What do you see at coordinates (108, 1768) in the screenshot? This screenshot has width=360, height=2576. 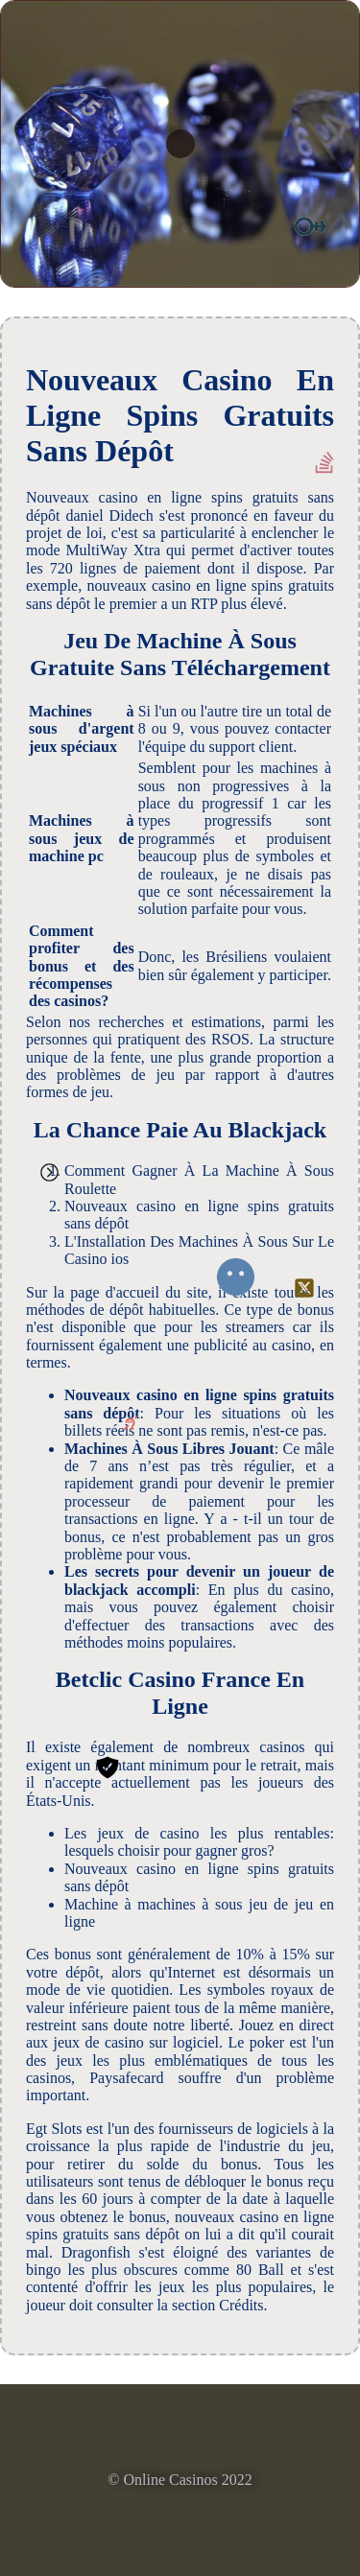 I see `indicates verified or secure status` at bounding box center [108, 1768].